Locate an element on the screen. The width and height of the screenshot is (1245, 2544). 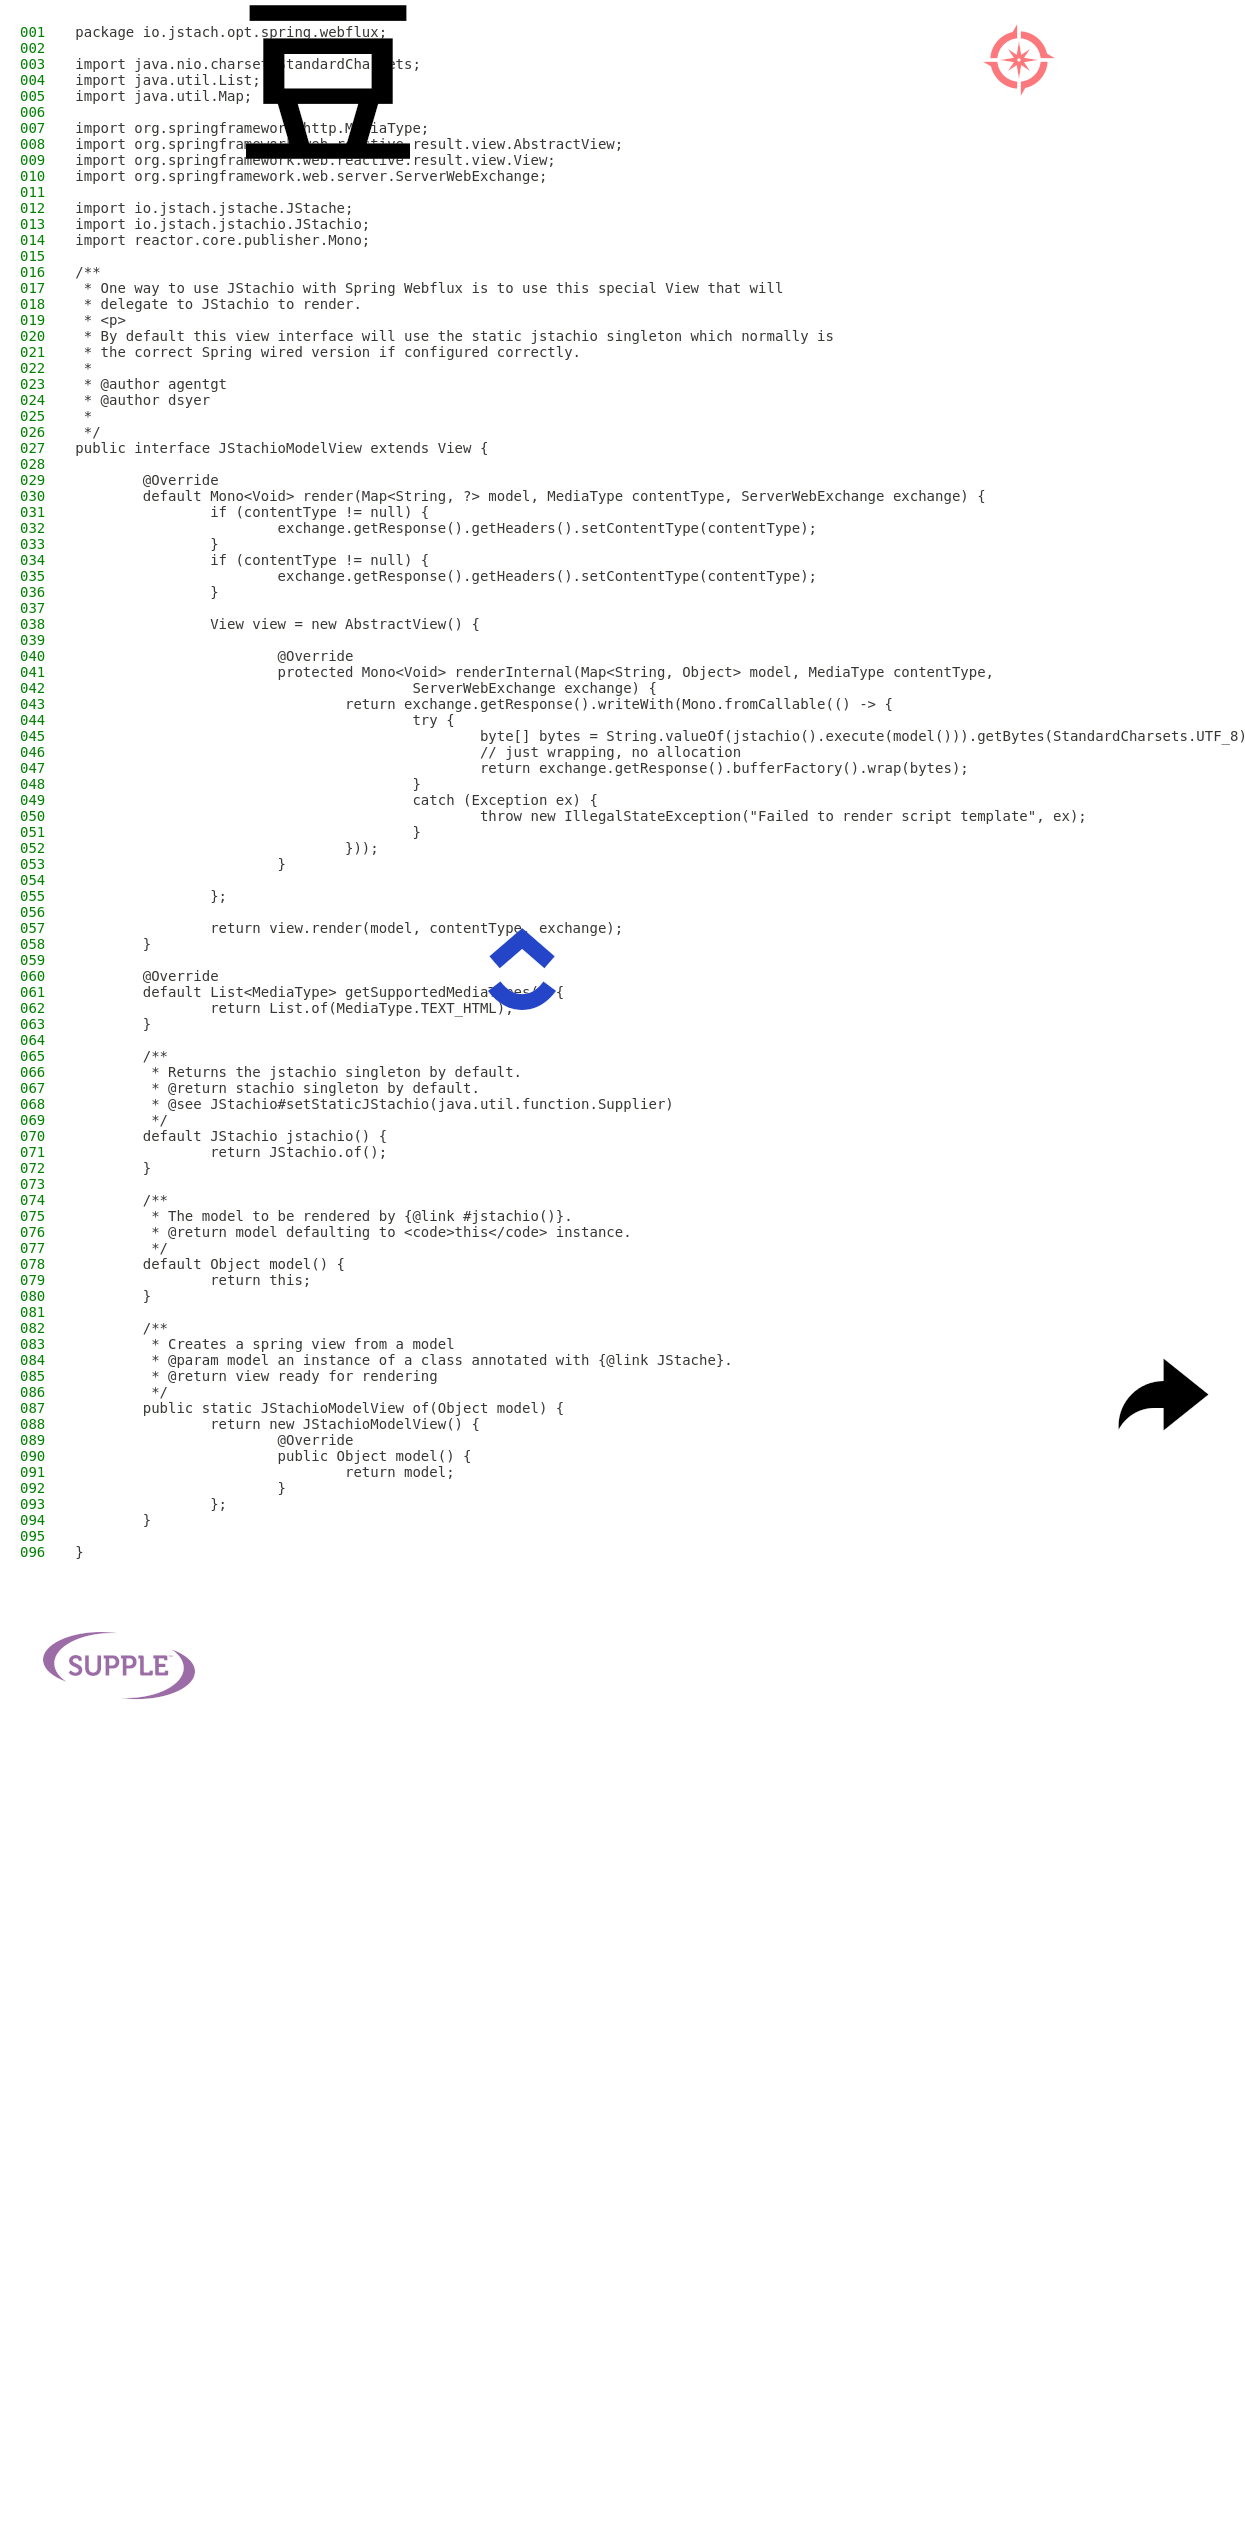
open the Douban app is located at coordinates (328, 82).